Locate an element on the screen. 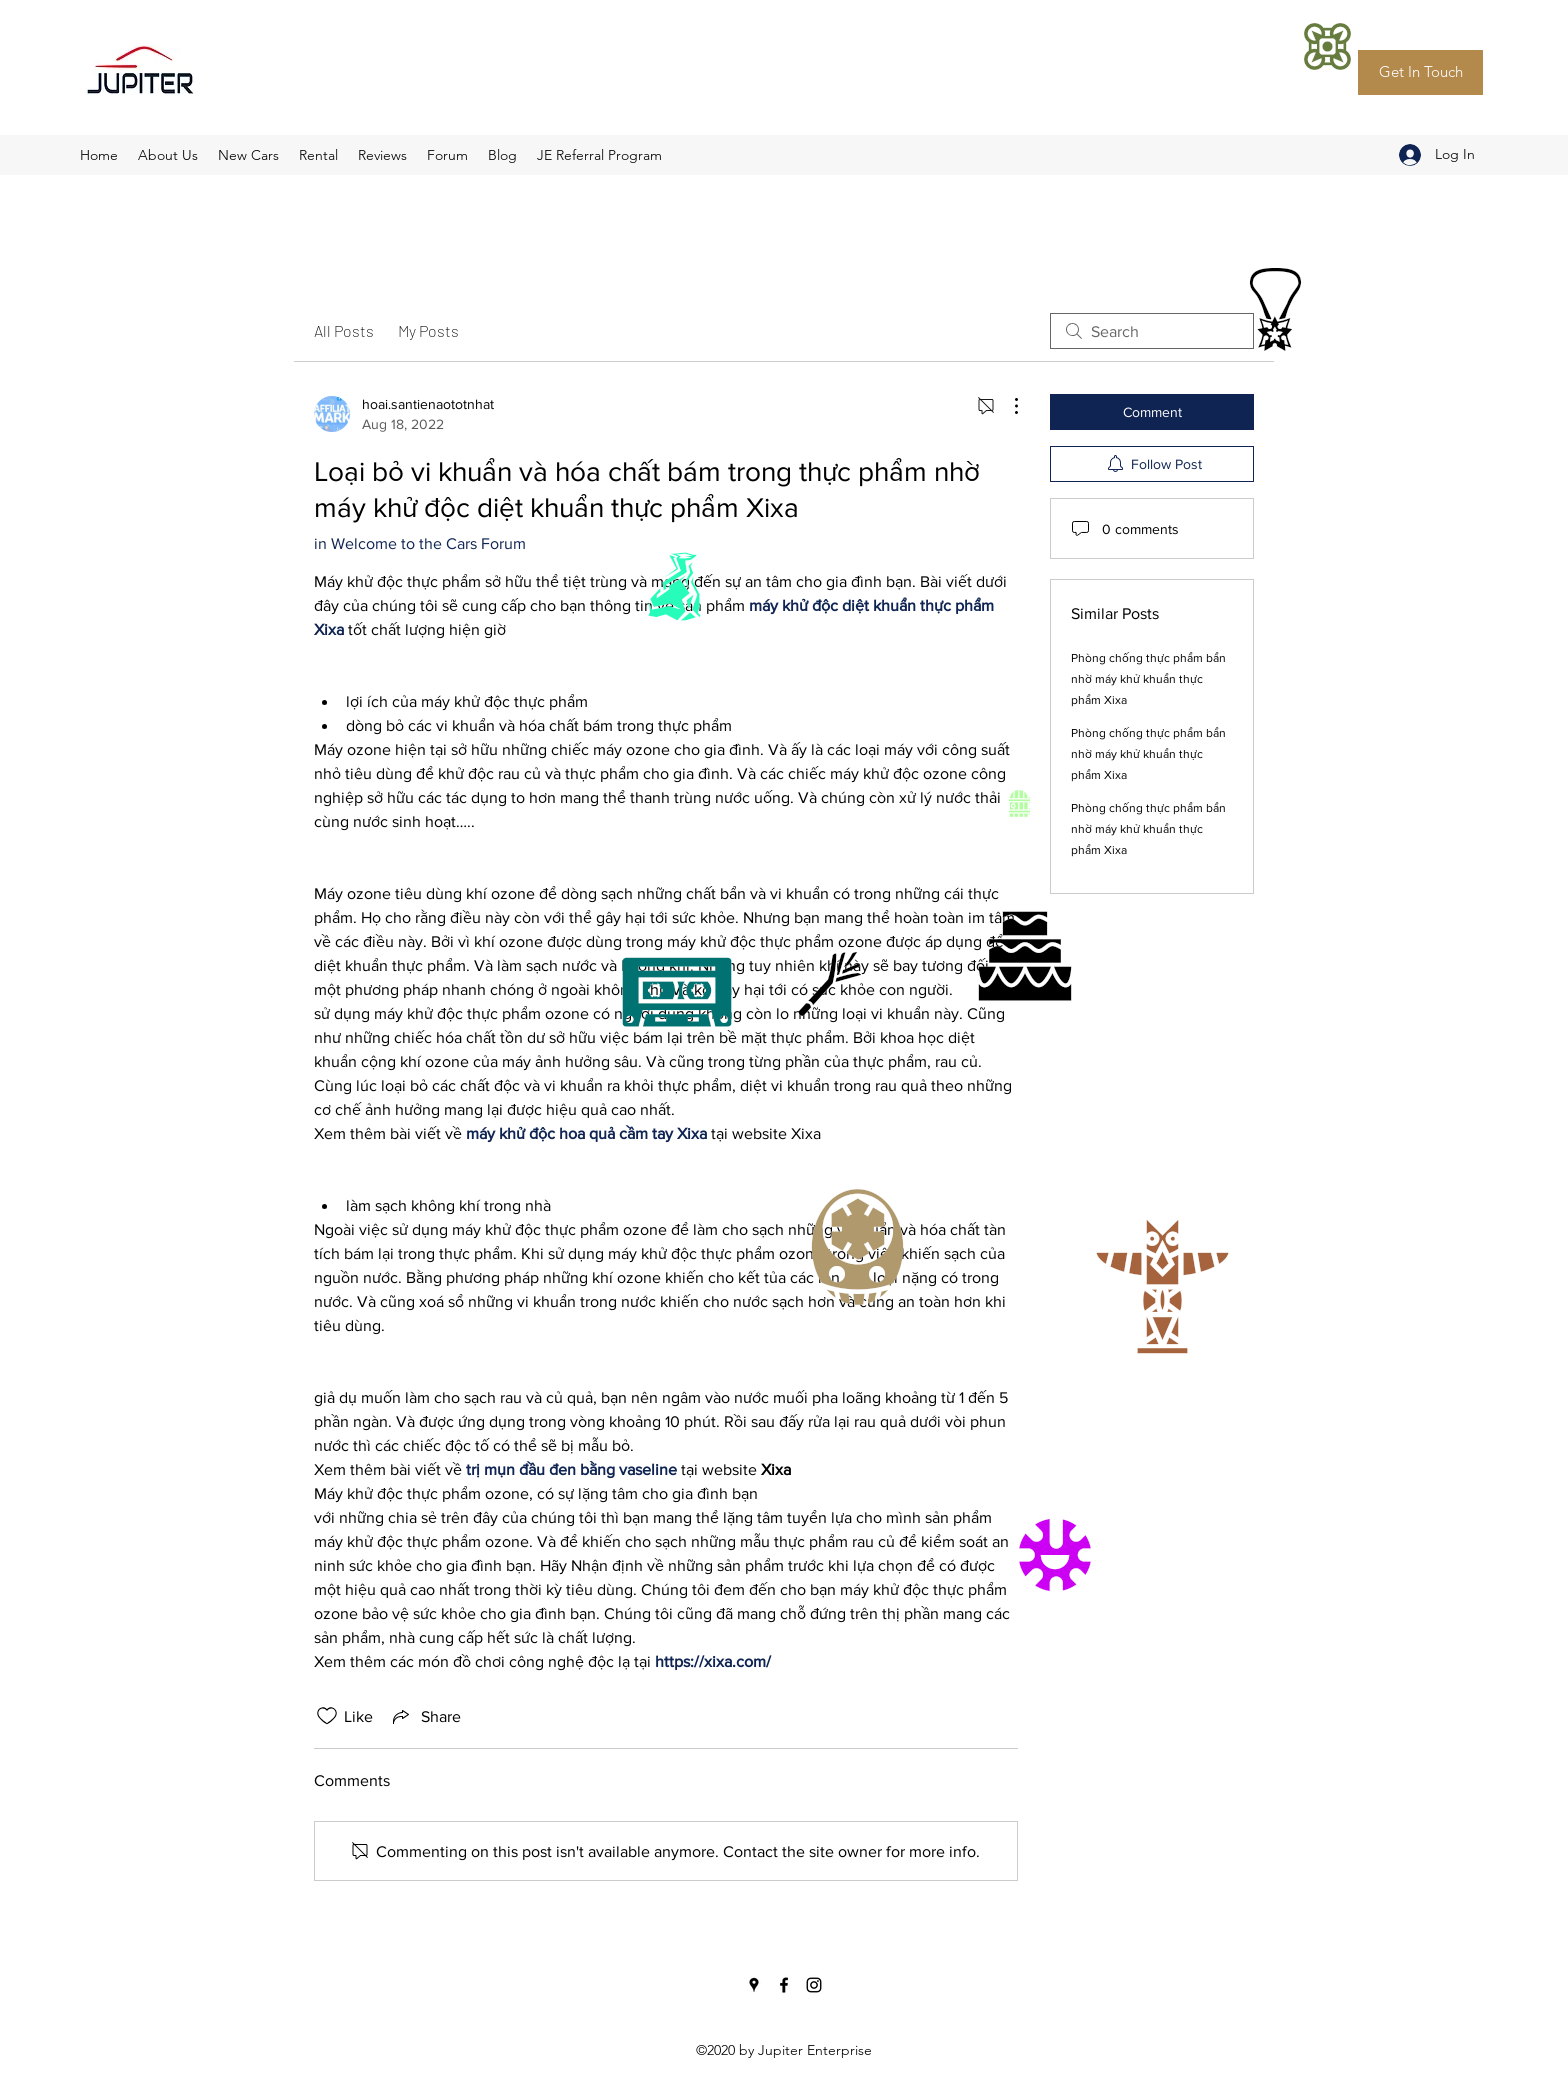  indicates a freeze or stun status effect in gameplay is located at coordinates (858, 1247).